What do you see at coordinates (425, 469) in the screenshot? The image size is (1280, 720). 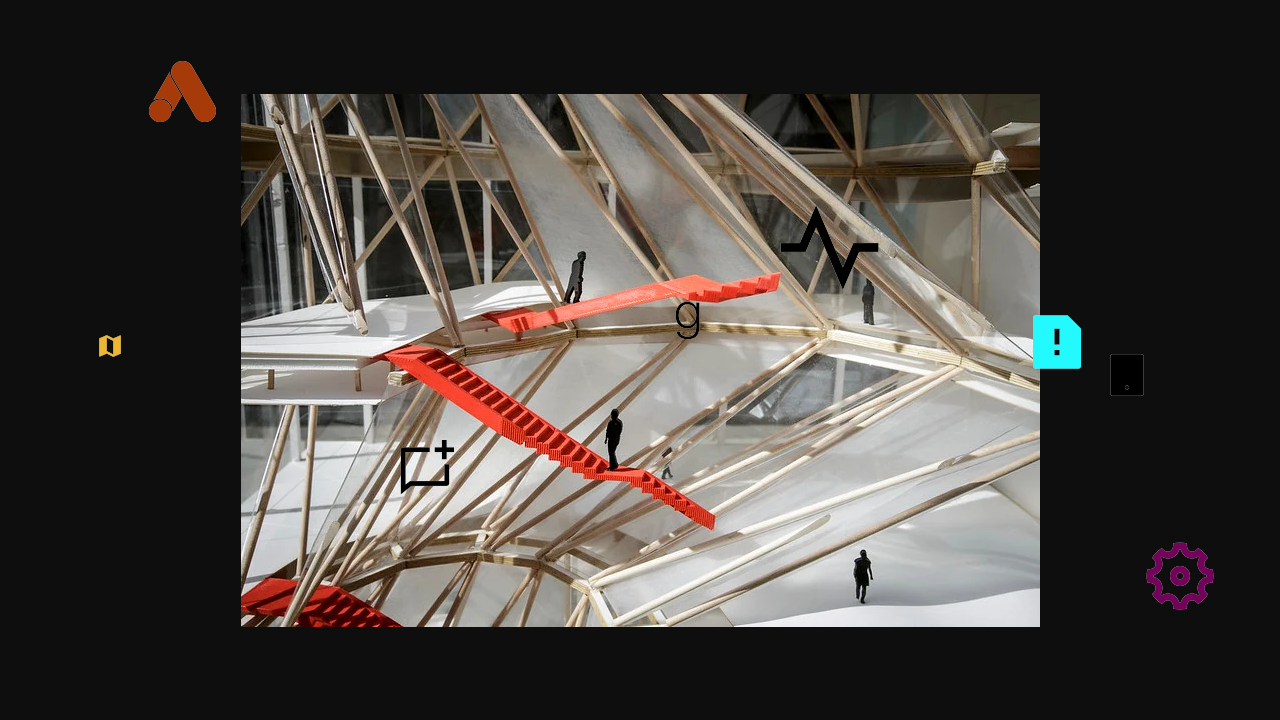 I see `start a new chat conversation` at bounding box center [425, 469].